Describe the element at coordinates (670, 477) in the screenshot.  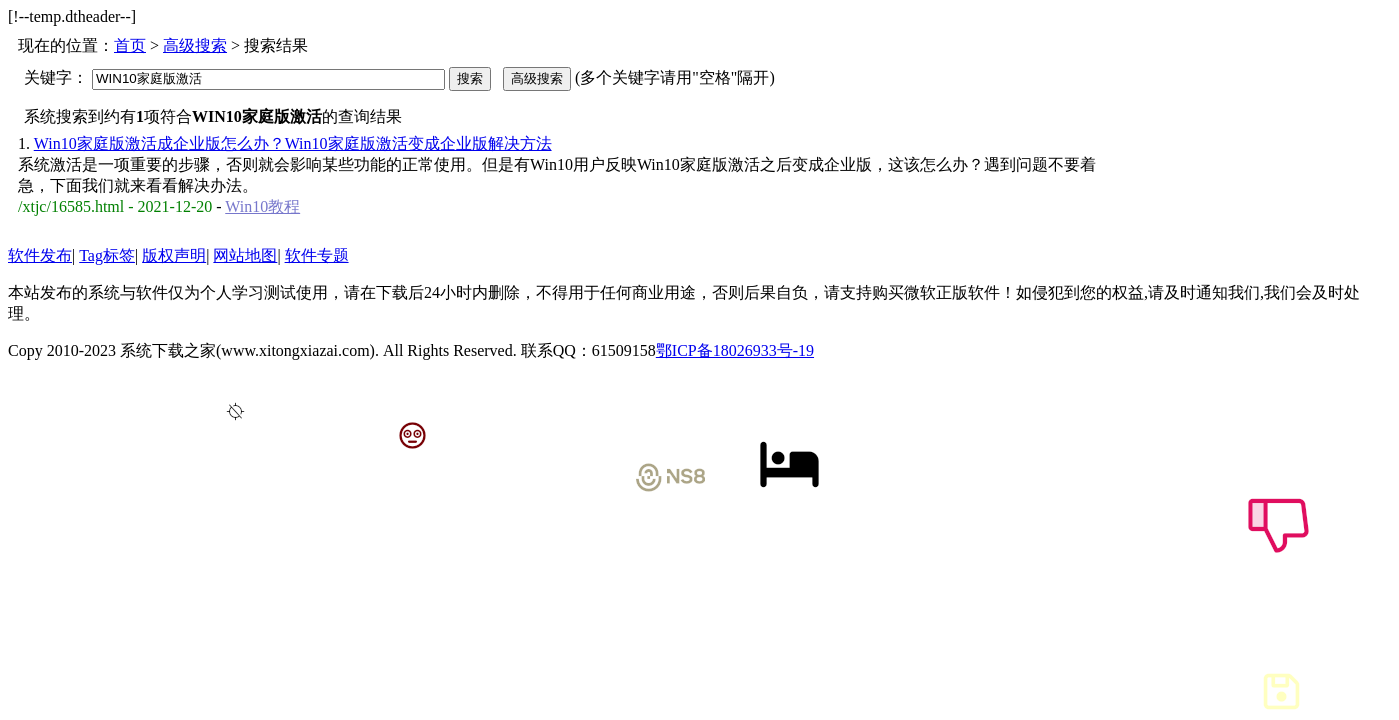
I see `NS8 brand logo` at that location.